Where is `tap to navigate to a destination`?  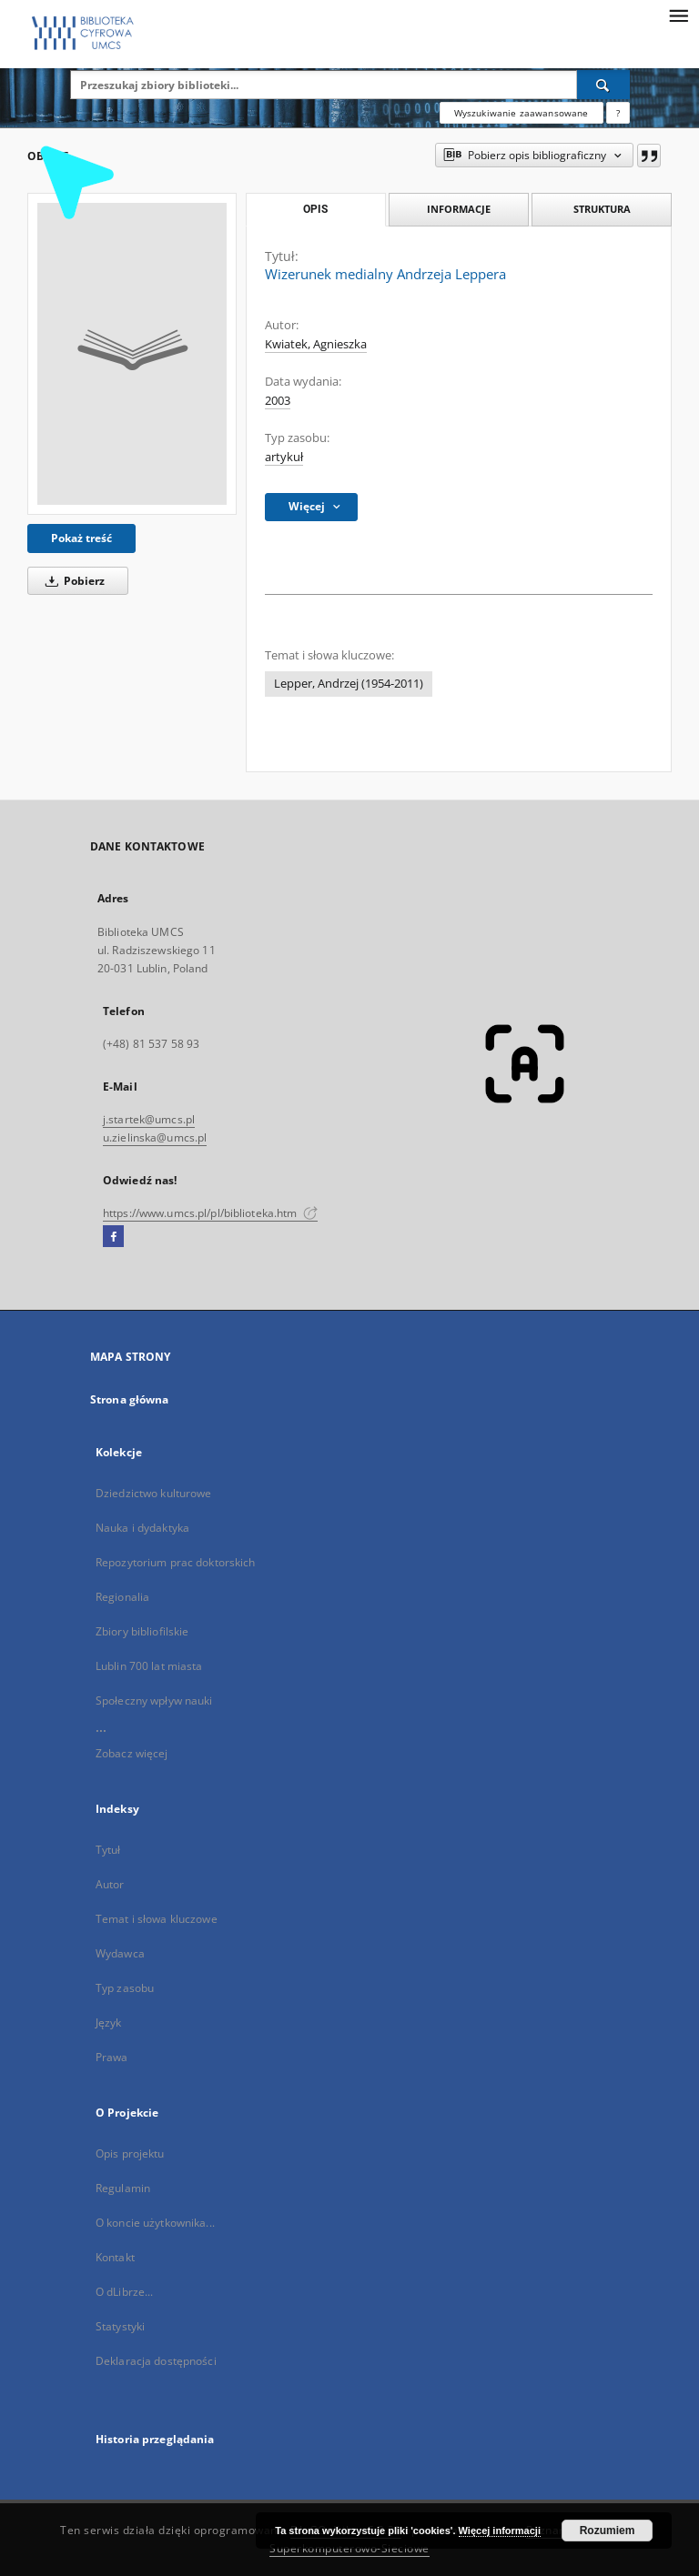 tap to navigate to a destination is located at coordinates (71, 176).